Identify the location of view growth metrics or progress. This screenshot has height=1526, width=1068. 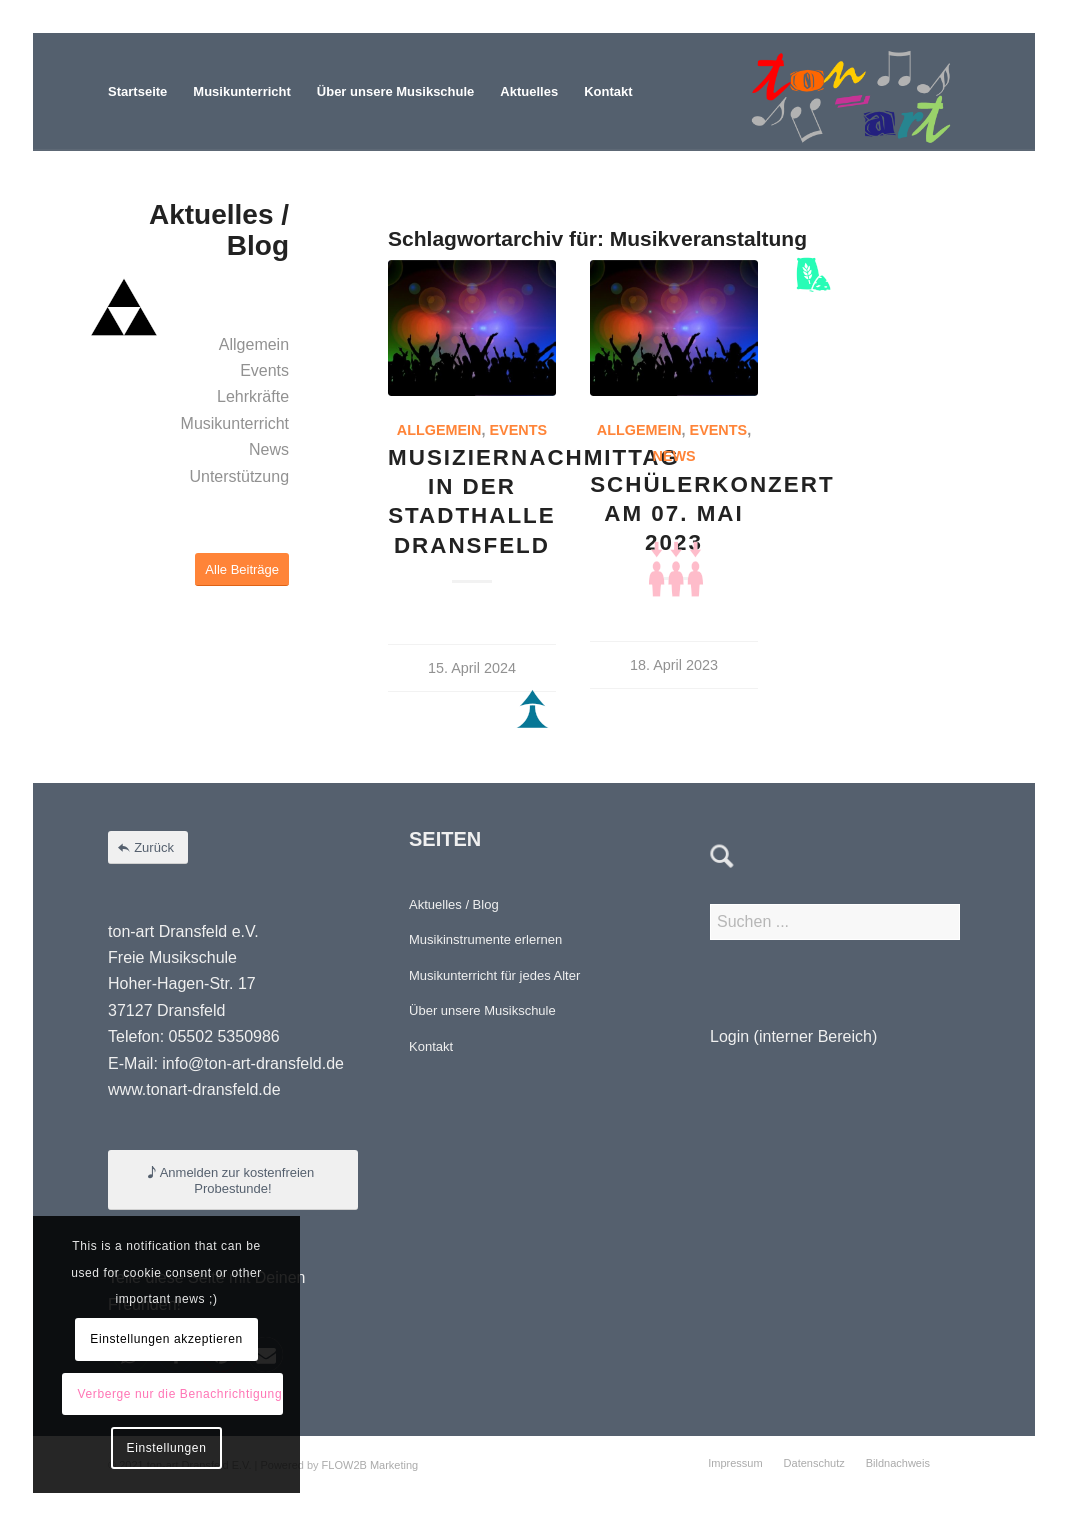
(532, 708).